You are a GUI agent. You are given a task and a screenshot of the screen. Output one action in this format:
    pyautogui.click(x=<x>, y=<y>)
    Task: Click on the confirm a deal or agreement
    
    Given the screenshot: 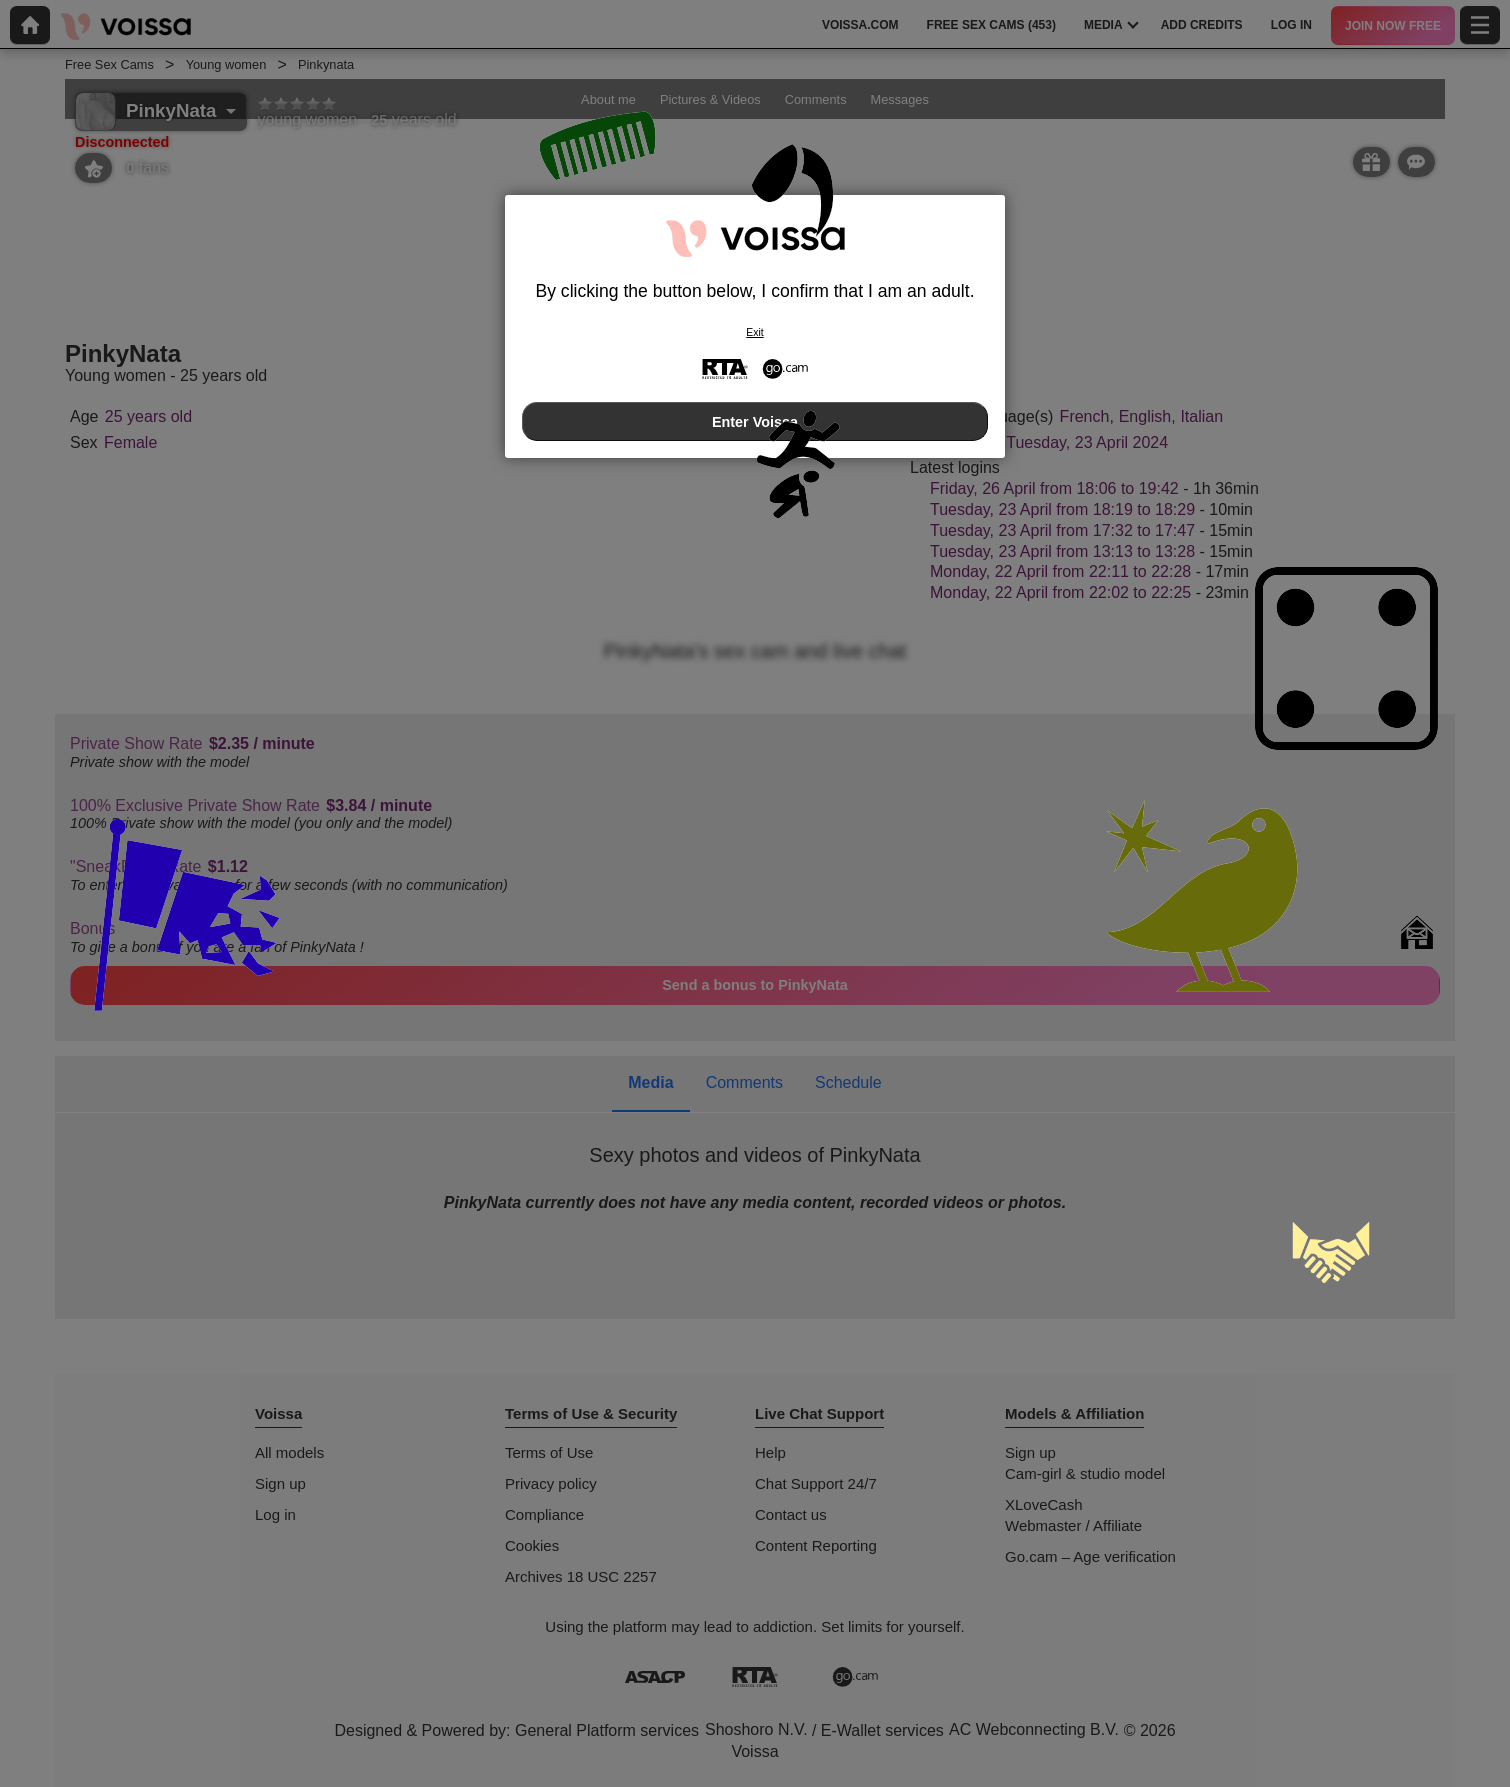 What is the action you would take?
    pyautogui.click(x=1331, y=1253)
    